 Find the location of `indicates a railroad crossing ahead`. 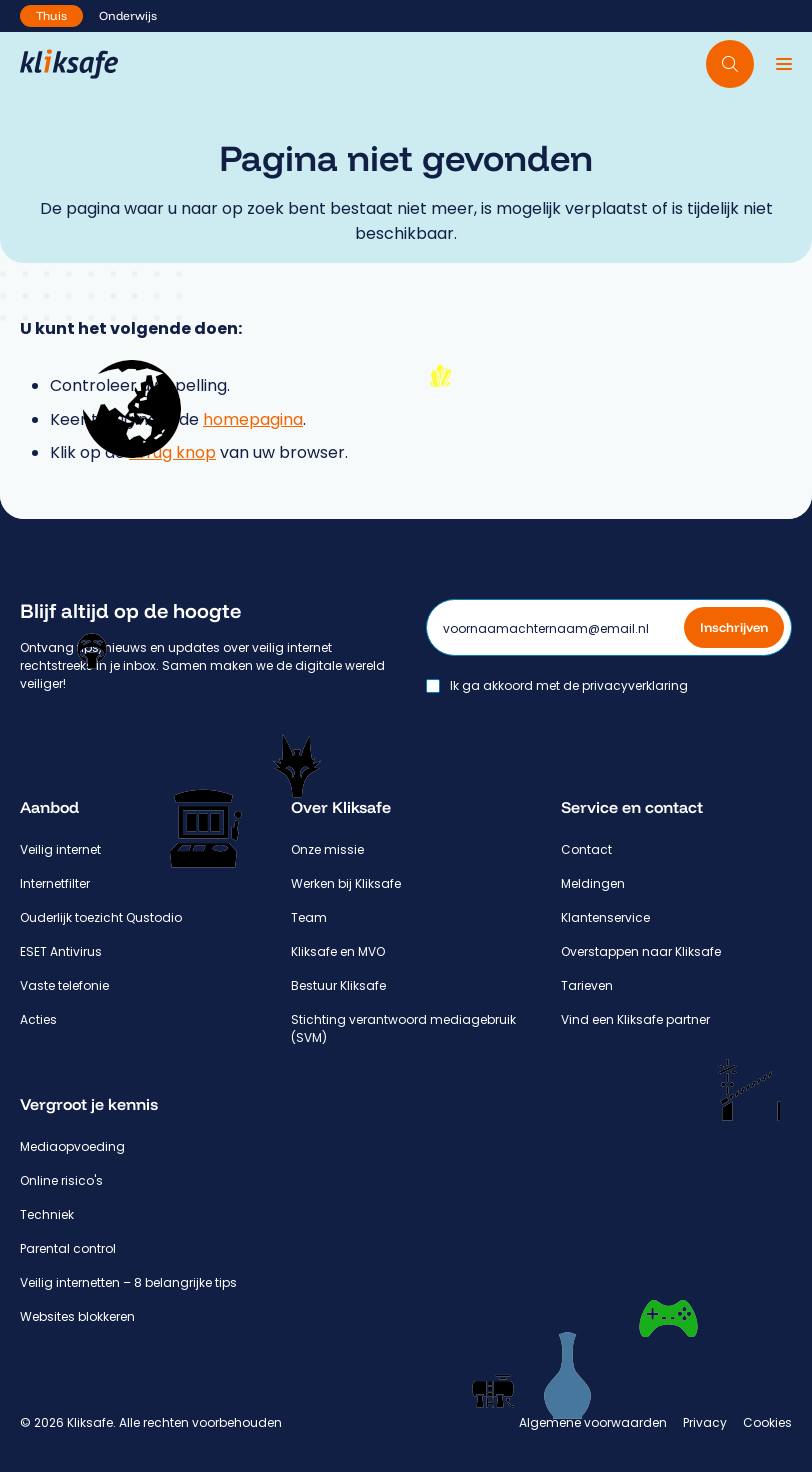

indicates a railroad crossing ahead is located at coordinates (749, 1090).